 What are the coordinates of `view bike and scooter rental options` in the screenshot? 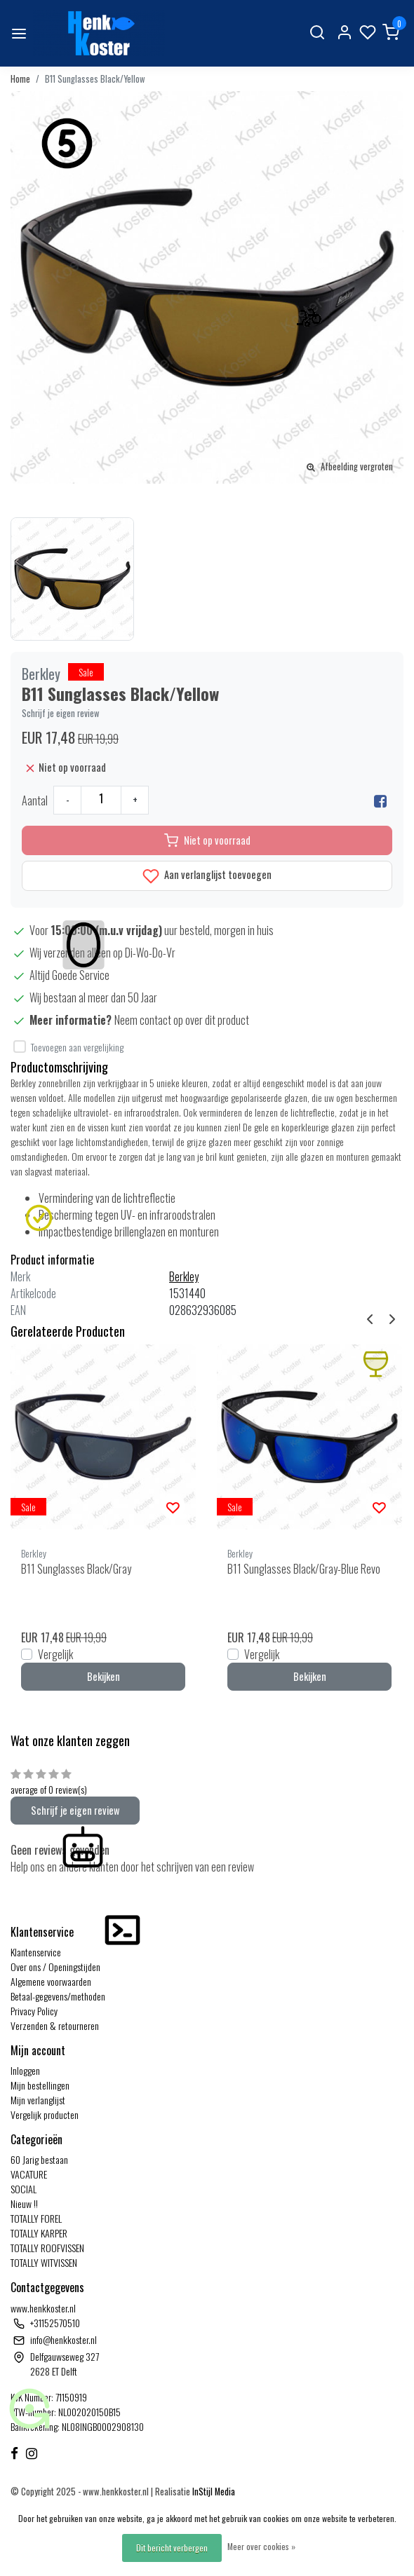 It's located at (309, 318).